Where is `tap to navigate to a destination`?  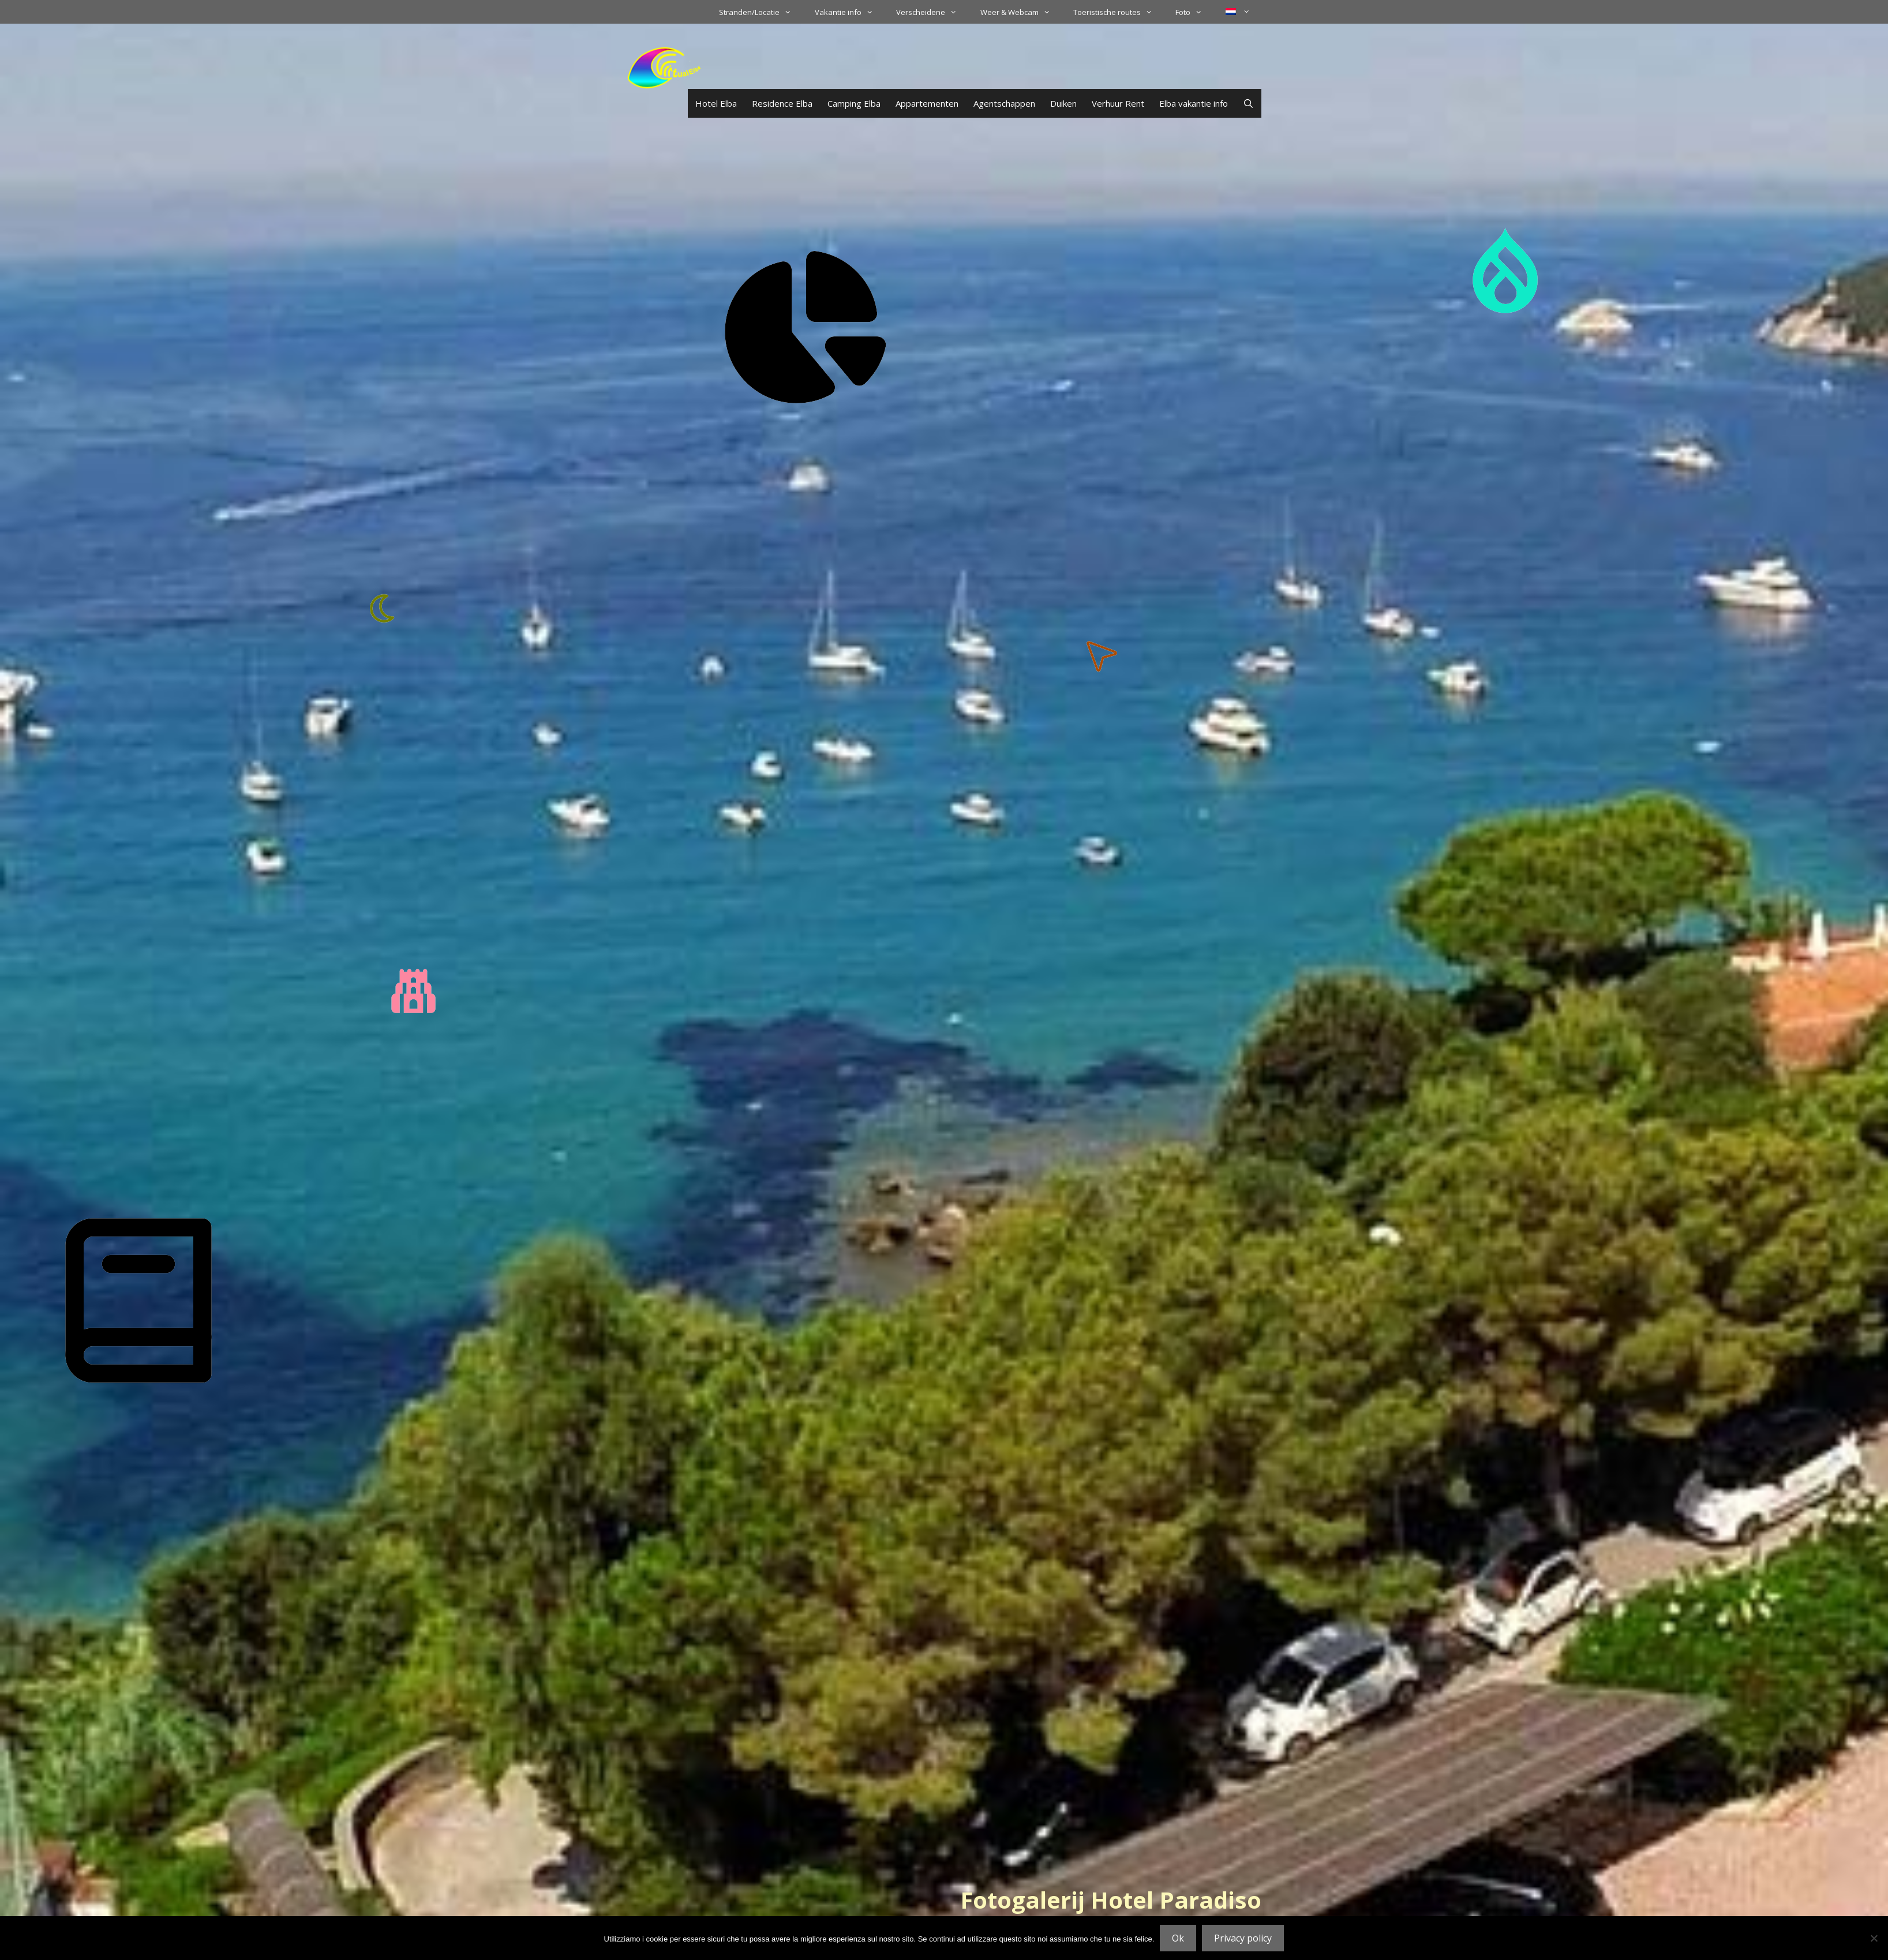
tap to navigate to a destination is located at coordinates (1099, 654).